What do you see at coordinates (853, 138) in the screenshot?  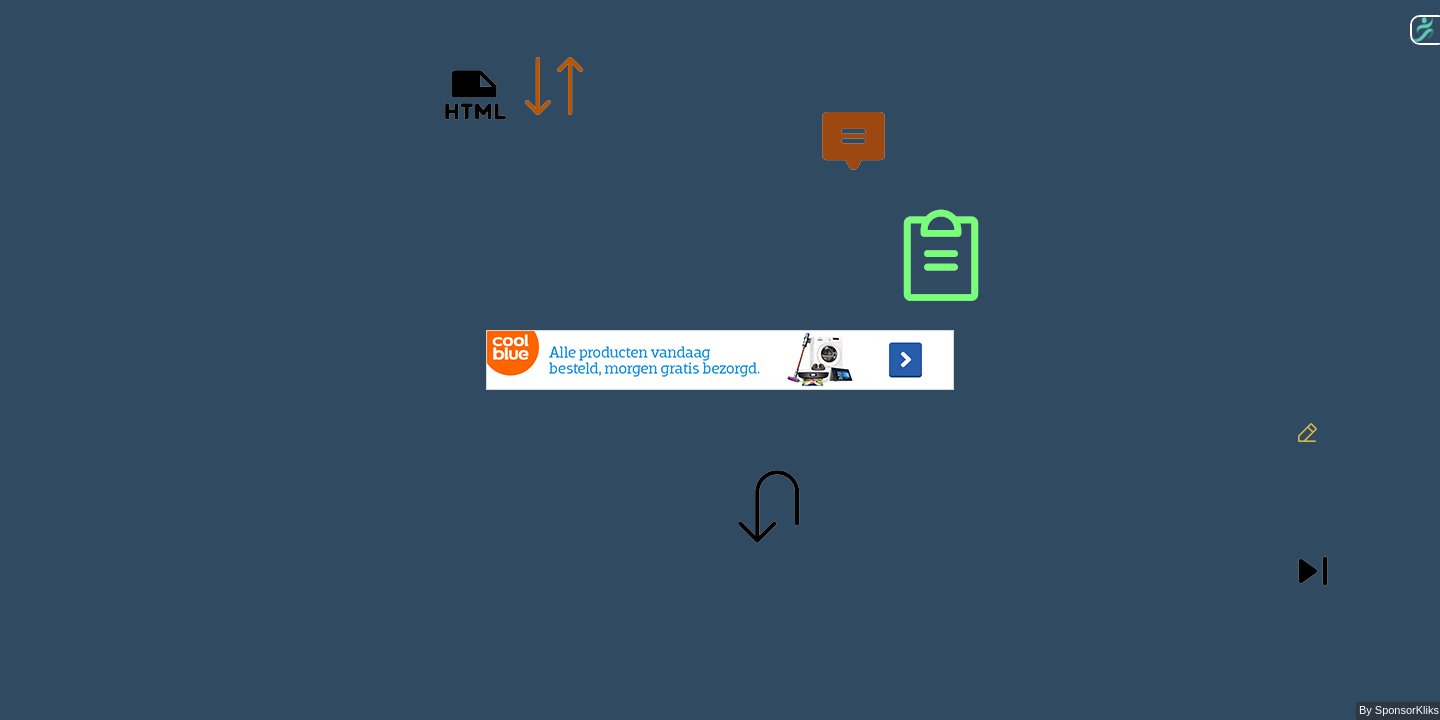 I see `open chat or messaging` at bounding box center [853, 138].